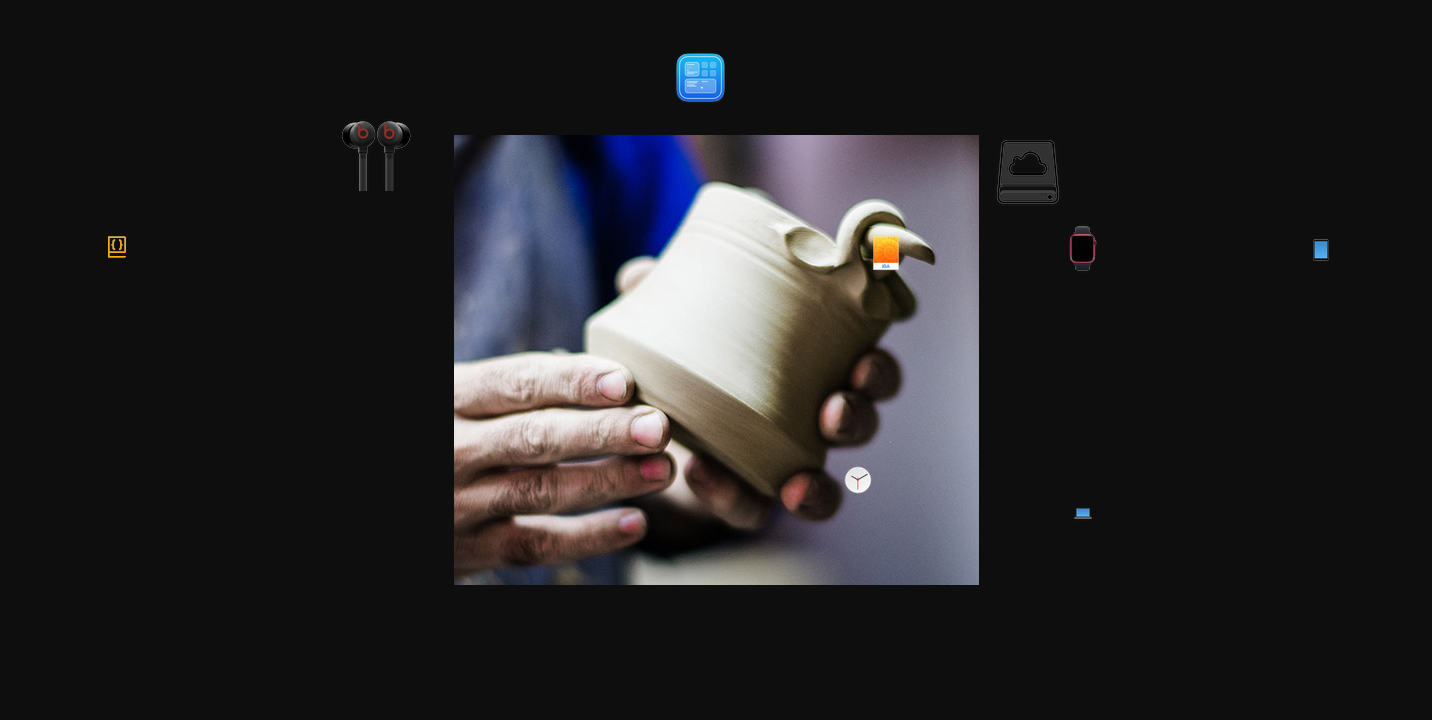 The height and width of the screenshot is (720, 1432). I want to click on beats earbuds connected via bluetooth, so click(376, 152).